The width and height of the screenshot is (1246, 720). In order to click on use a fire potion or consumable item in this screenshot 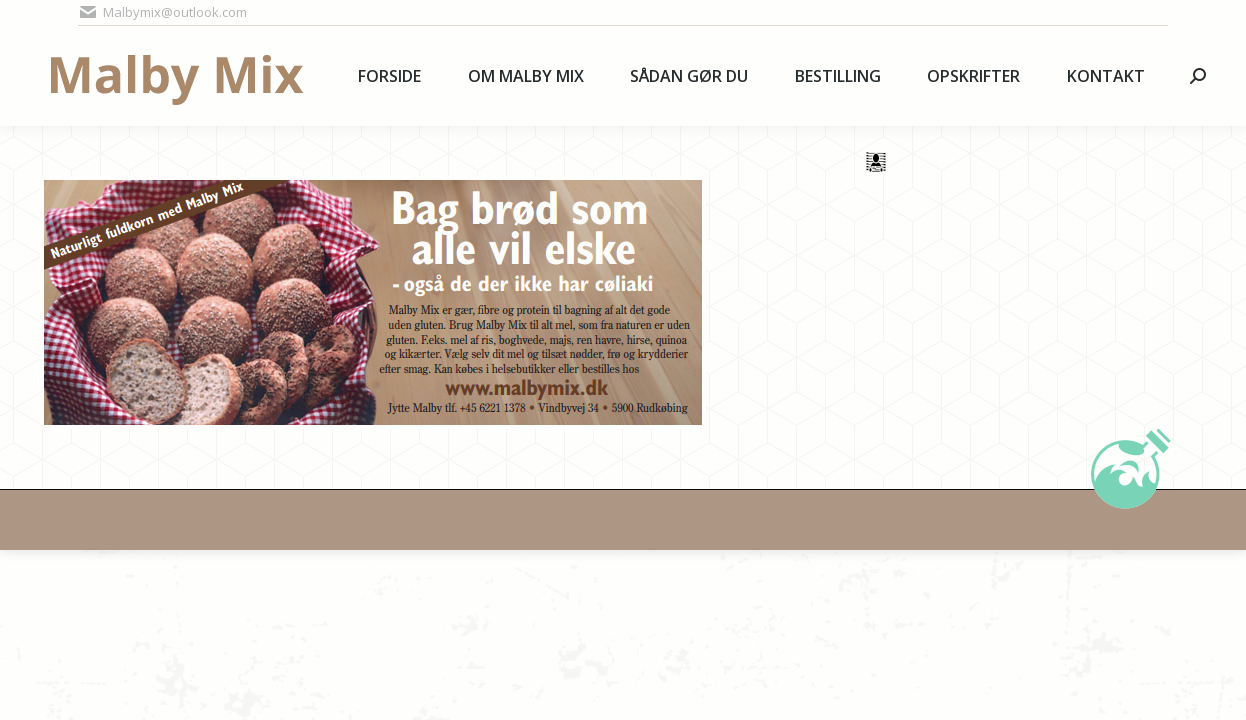, I will do `click(1131, 468)`.